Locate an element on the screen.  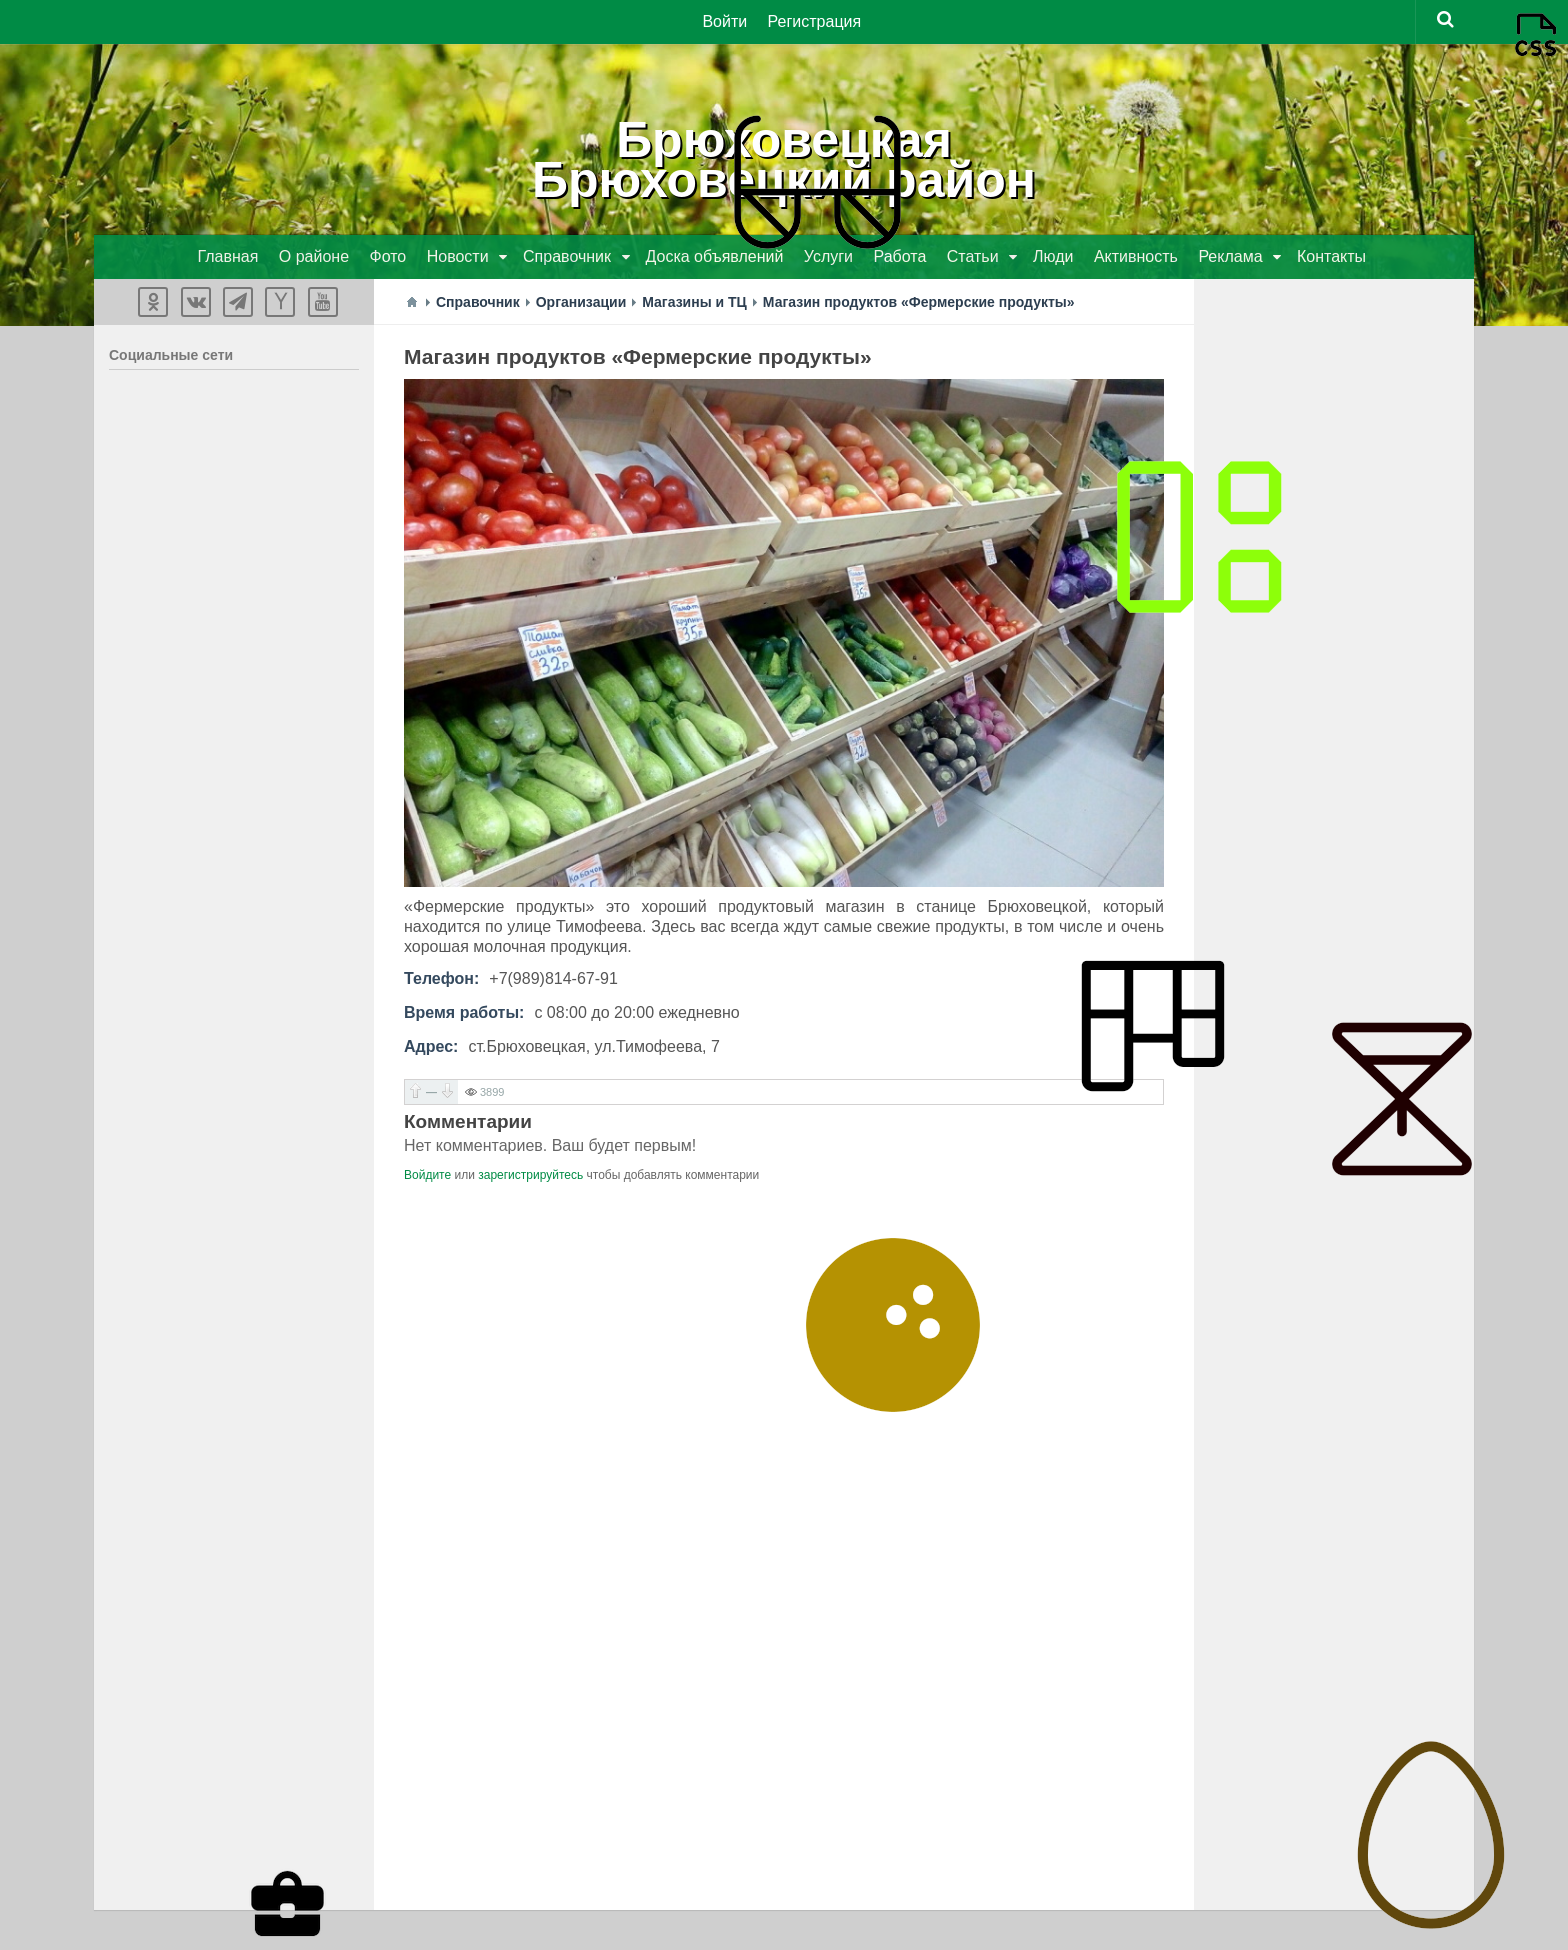
view or open a CSS stylesheet file is located at coordinates (1536, 36).